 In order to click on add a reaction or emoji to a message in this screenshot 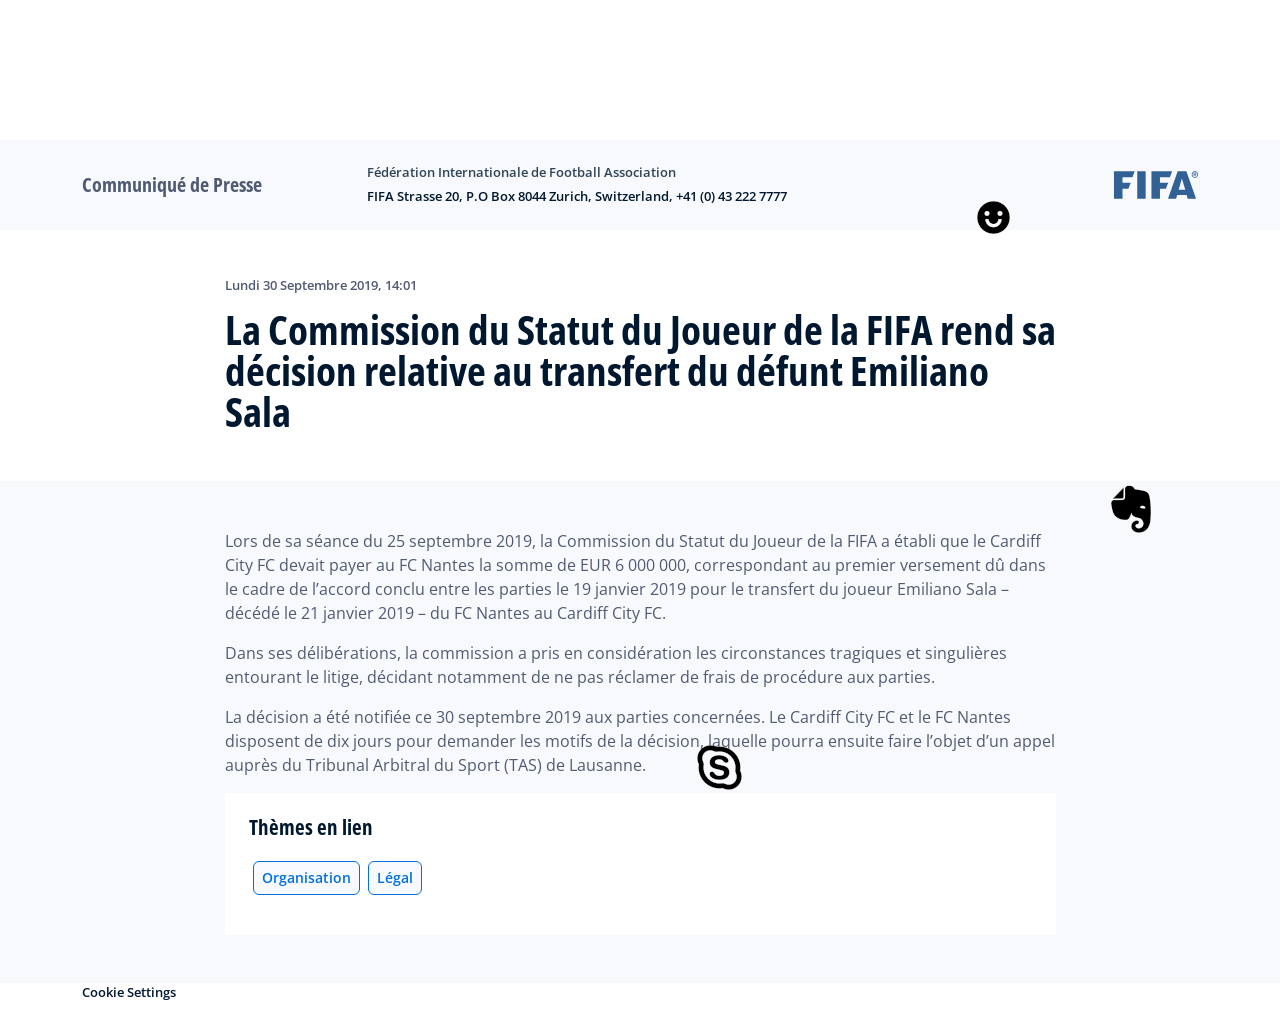, I will do `click(993, 217)`.